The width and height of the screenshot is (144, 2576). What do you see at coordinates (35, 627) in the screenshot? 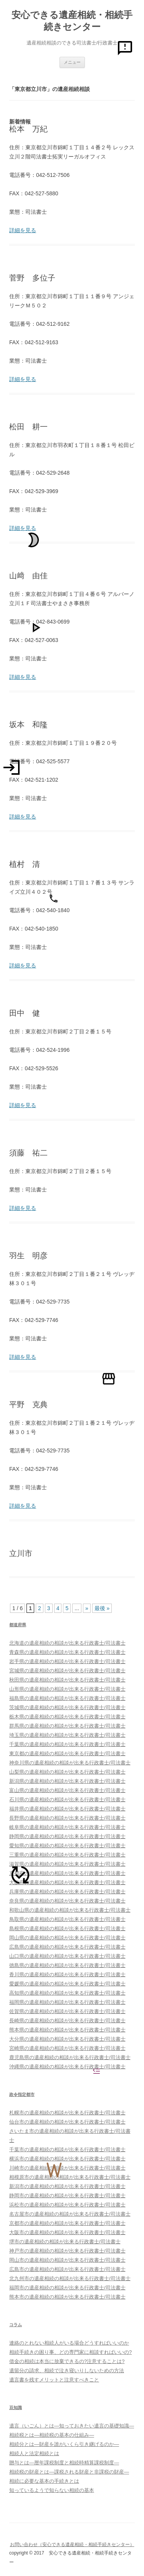
I see `play media or video content` at bounding box center [35, 627].